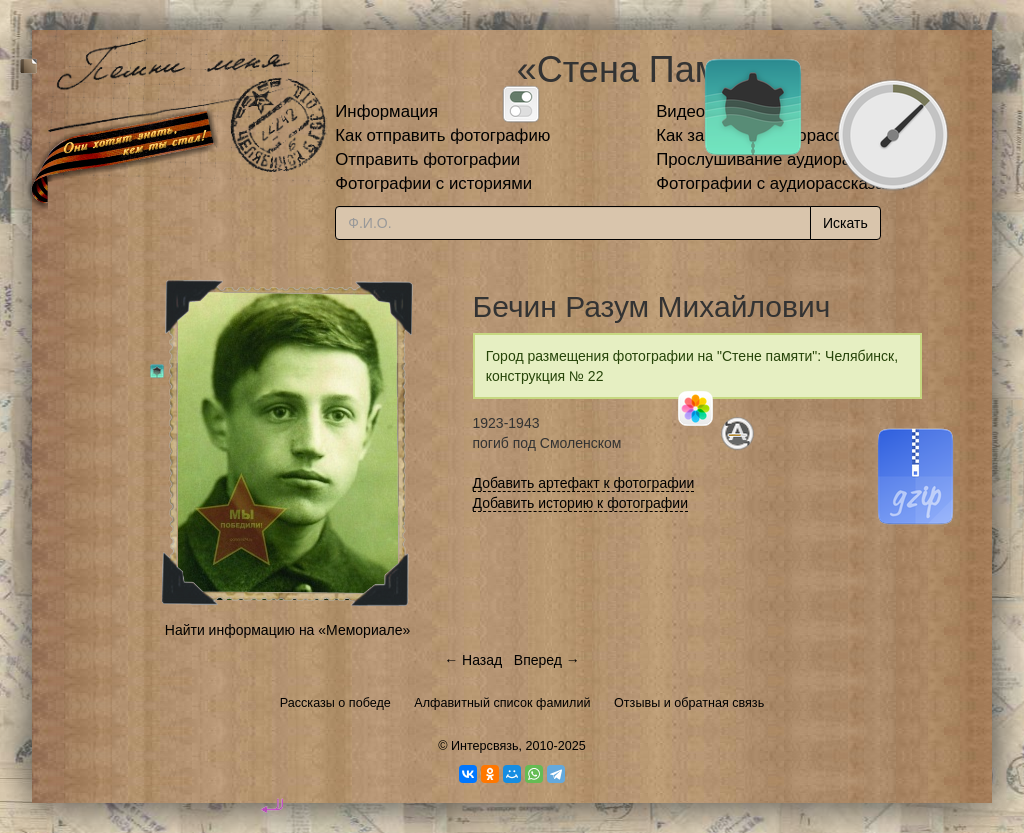 The height and width of the screenshot is (833, 1024). Describe the element at coordinates (271, 804) in the screenshot. I see `reply to all recipients of an email` at that location.